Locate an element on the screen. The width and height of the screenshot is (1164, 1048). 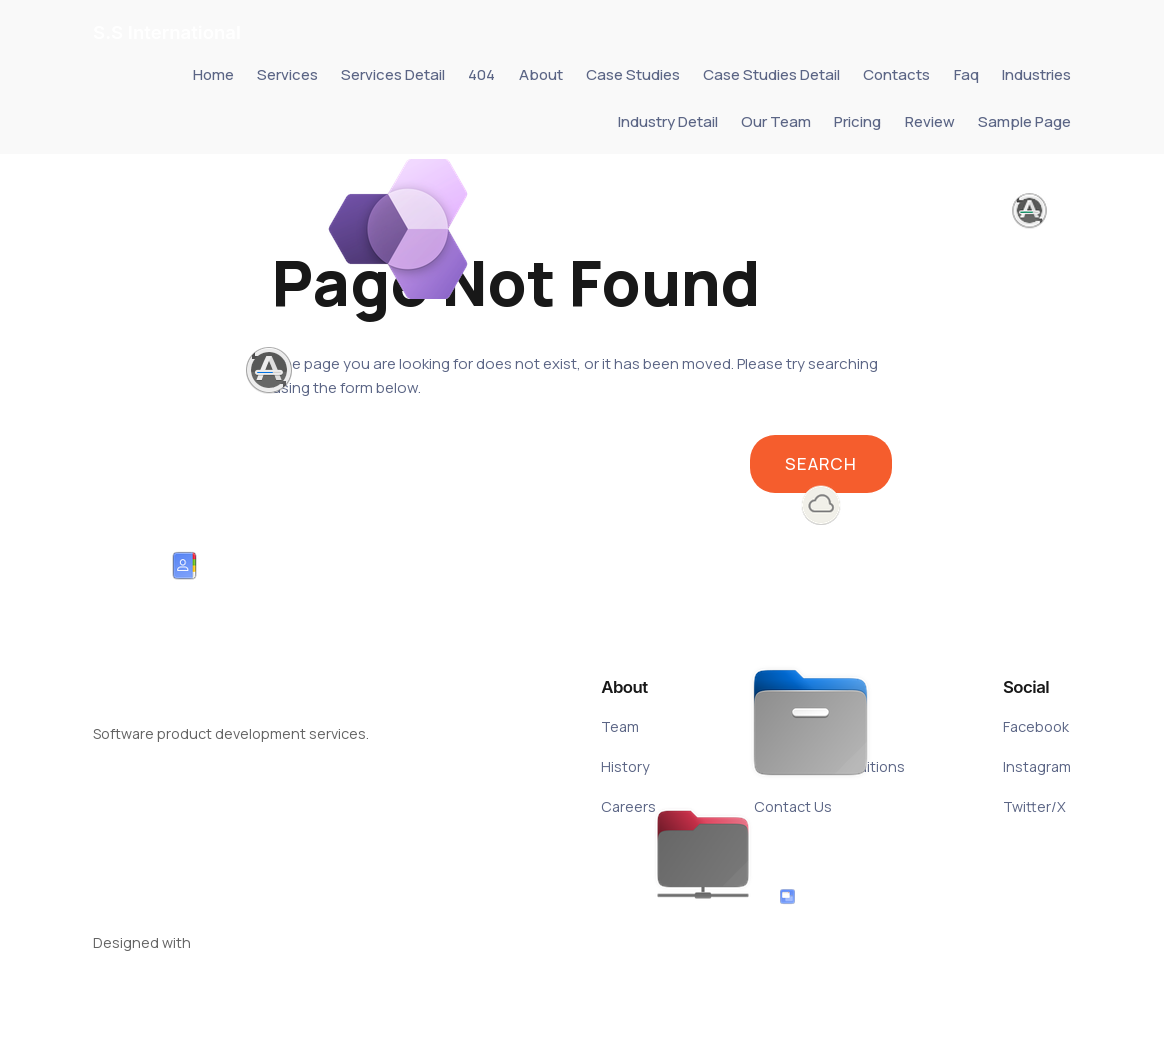
open the software updater application is located at coordinates (269, 370).